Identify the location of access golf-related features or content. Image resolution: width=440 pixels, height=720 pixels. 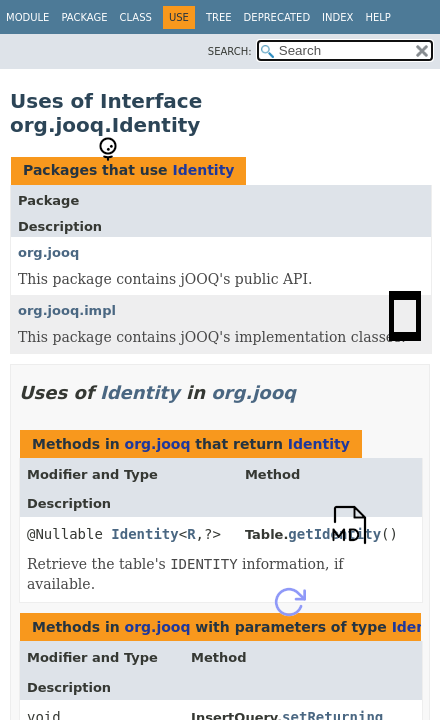
(108, 149).